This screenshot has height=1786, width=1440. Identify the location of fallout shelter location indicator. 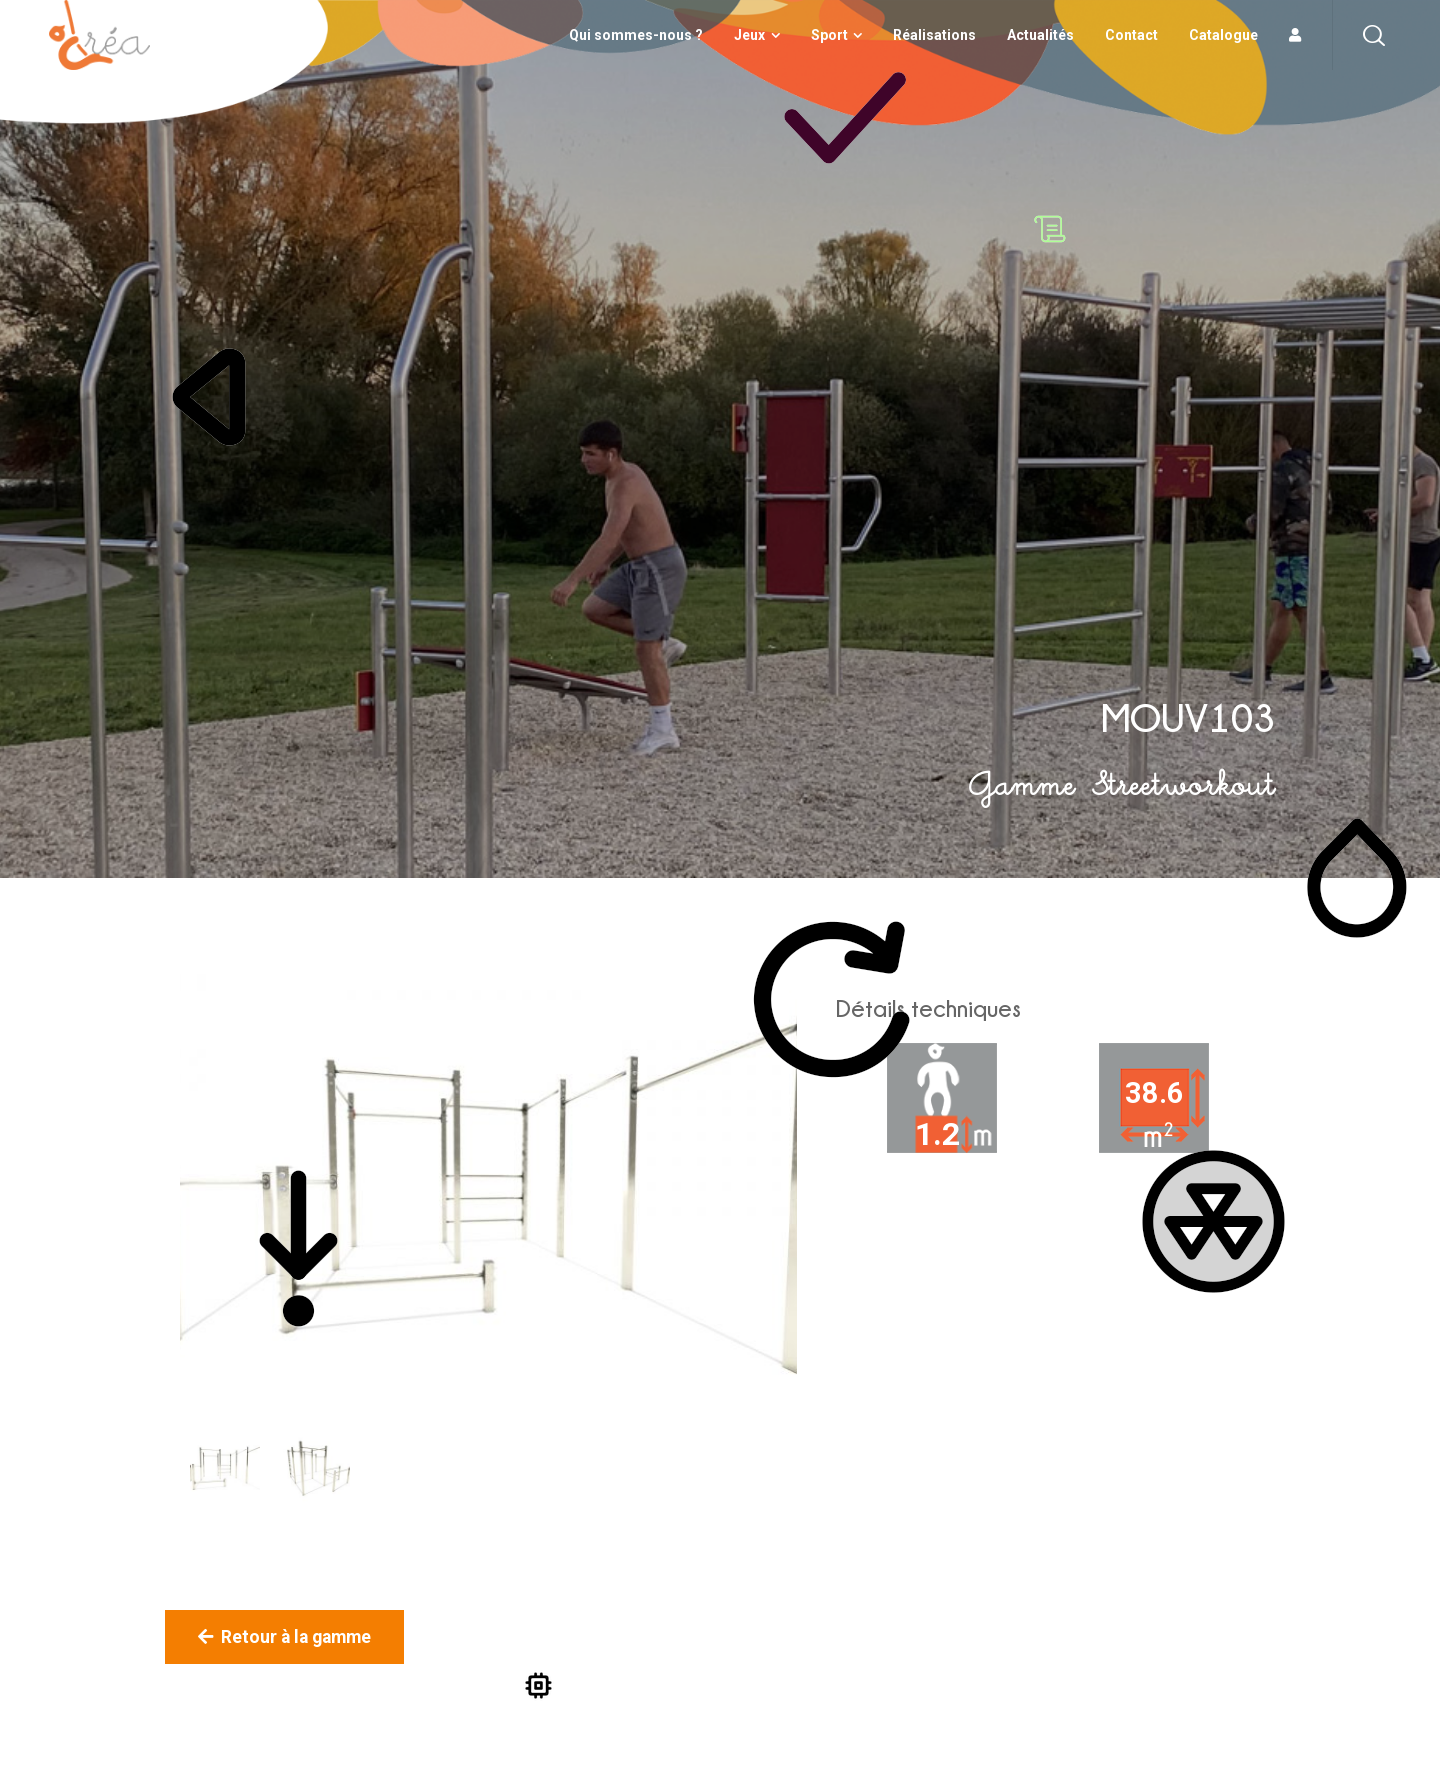
(1213, 1221).